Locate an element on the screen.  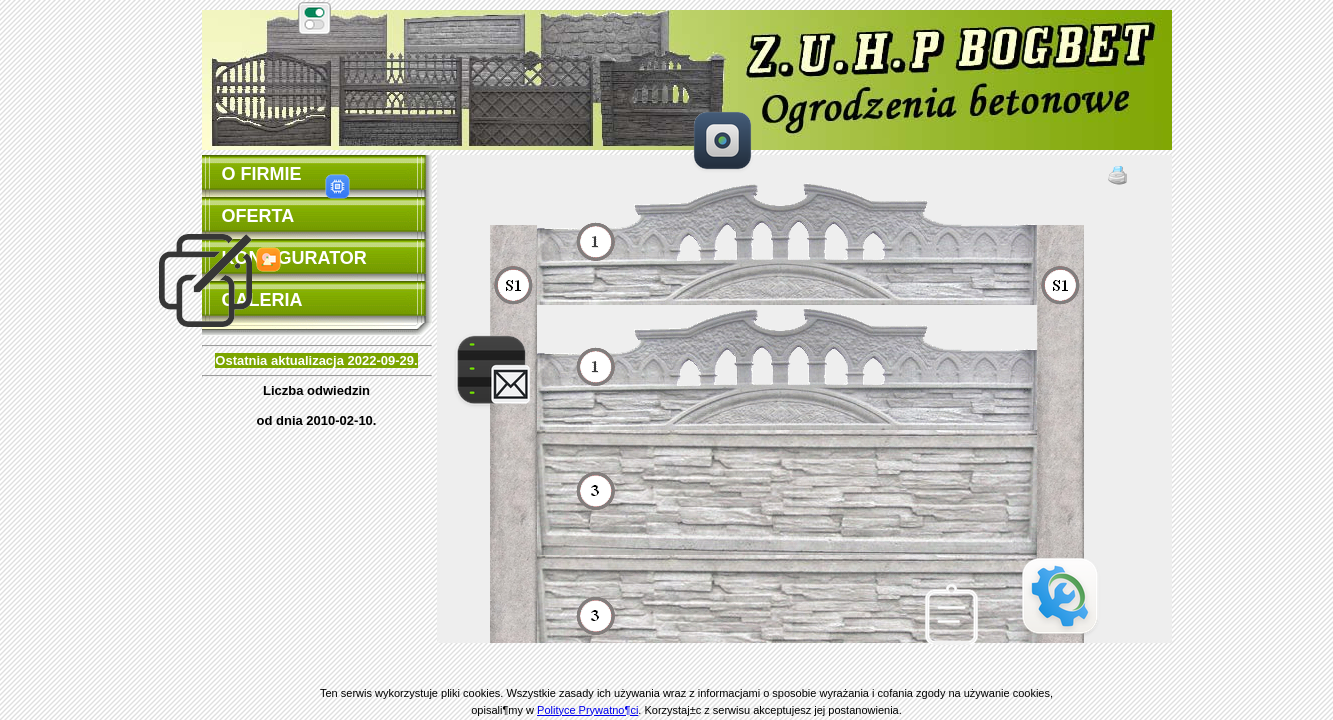
access clipboard history is located at coordinates (951, 614).